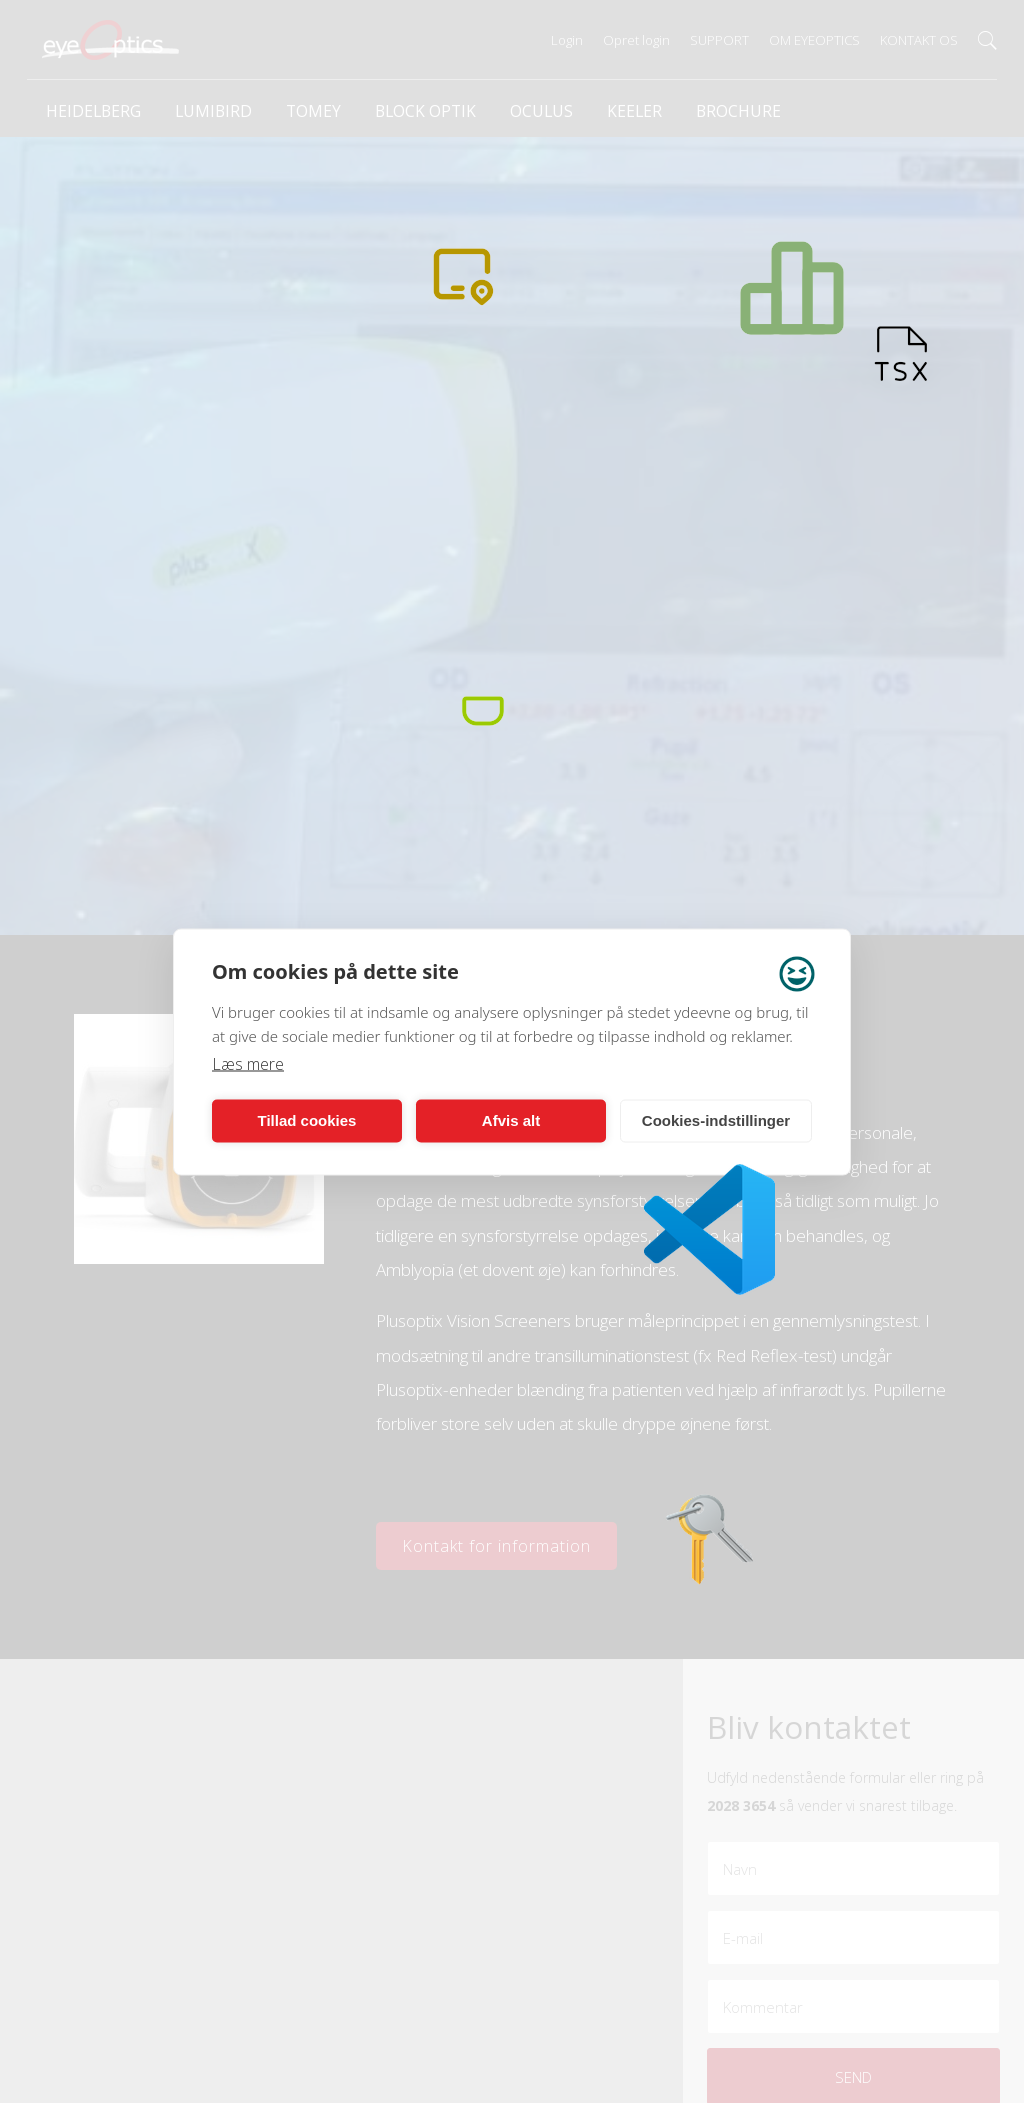  Describe the element at coordinates (709, 1229) in the screenshot. I see `open visual studio code application` at that location.